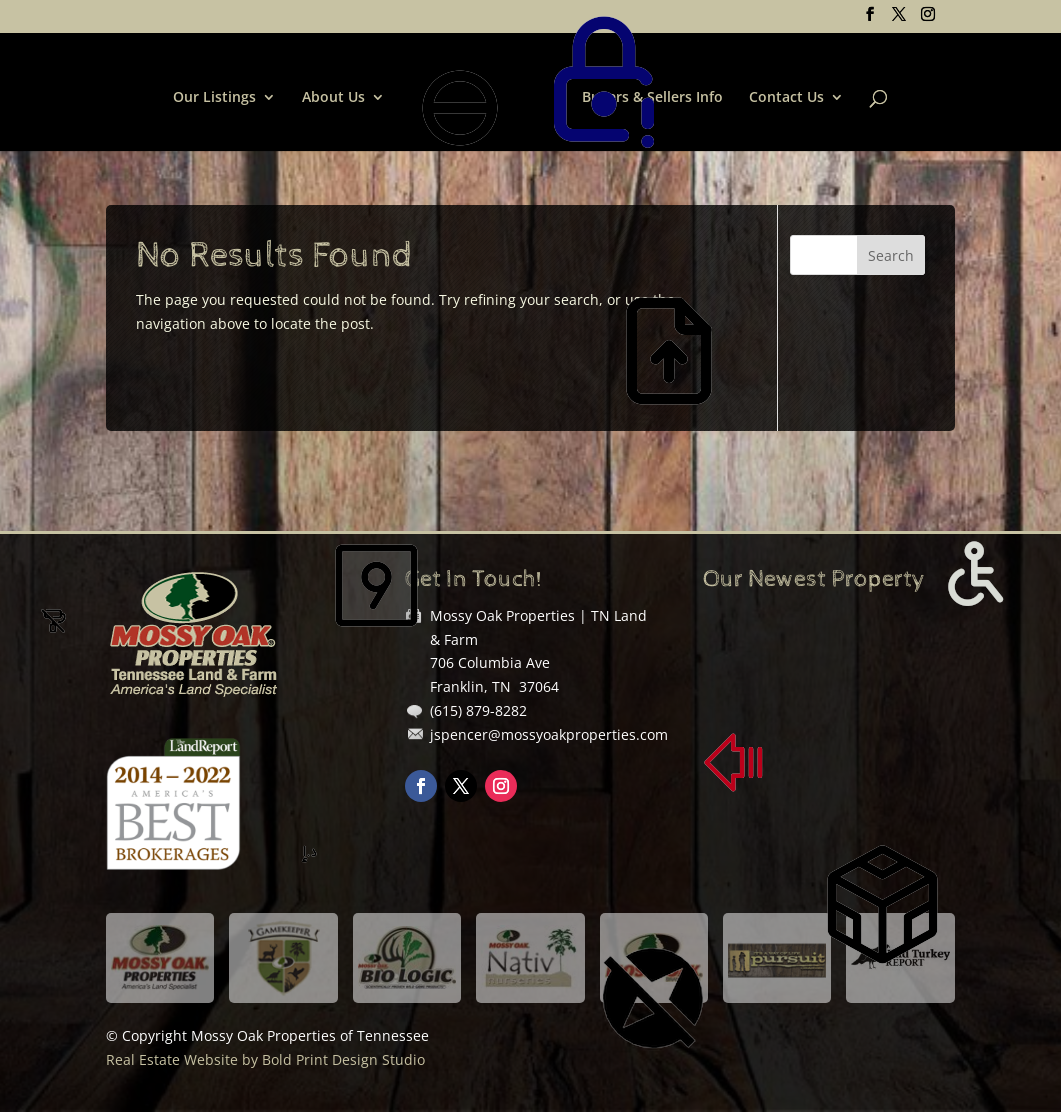  Describe the element at coordinates (460, 108) in the screenshot. I see `select agender identity option` at that location.